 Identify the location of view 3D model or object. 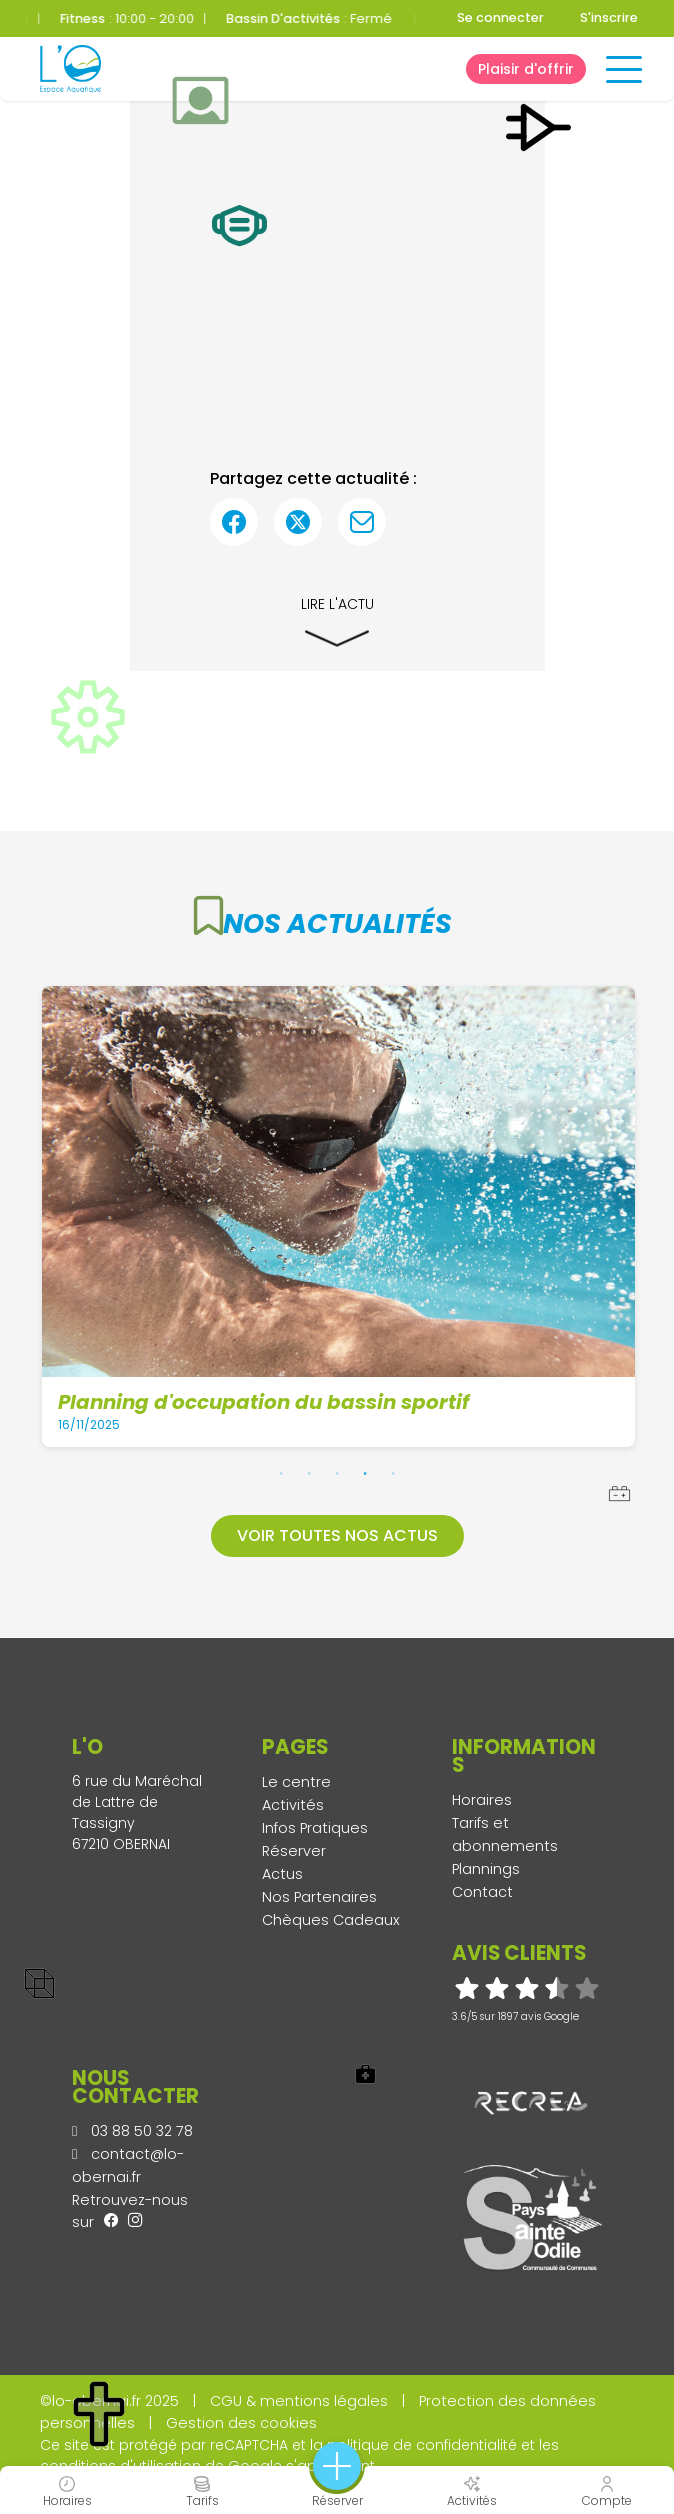
(39, 1983).